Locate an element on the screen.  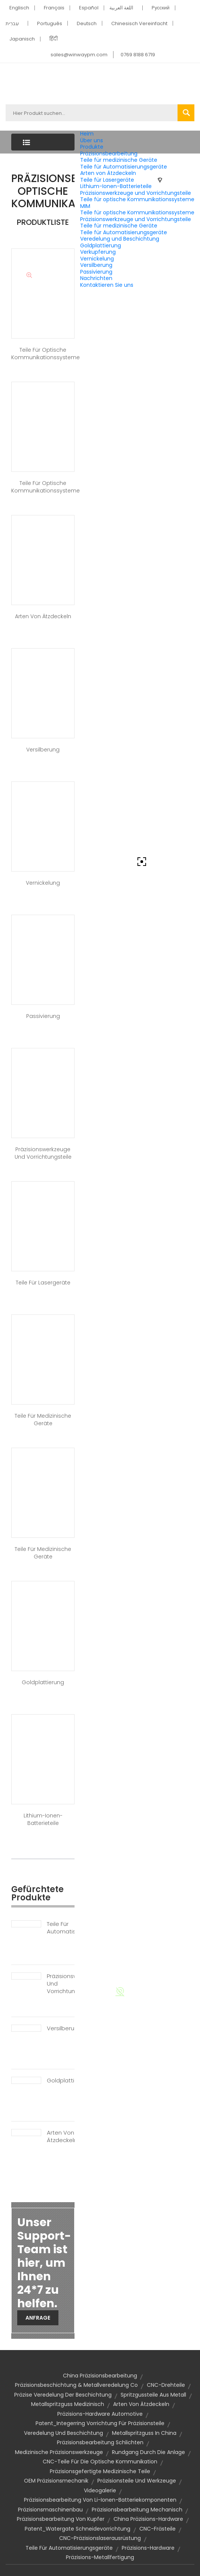
zoom in on content is located at coordinates (29, 275).